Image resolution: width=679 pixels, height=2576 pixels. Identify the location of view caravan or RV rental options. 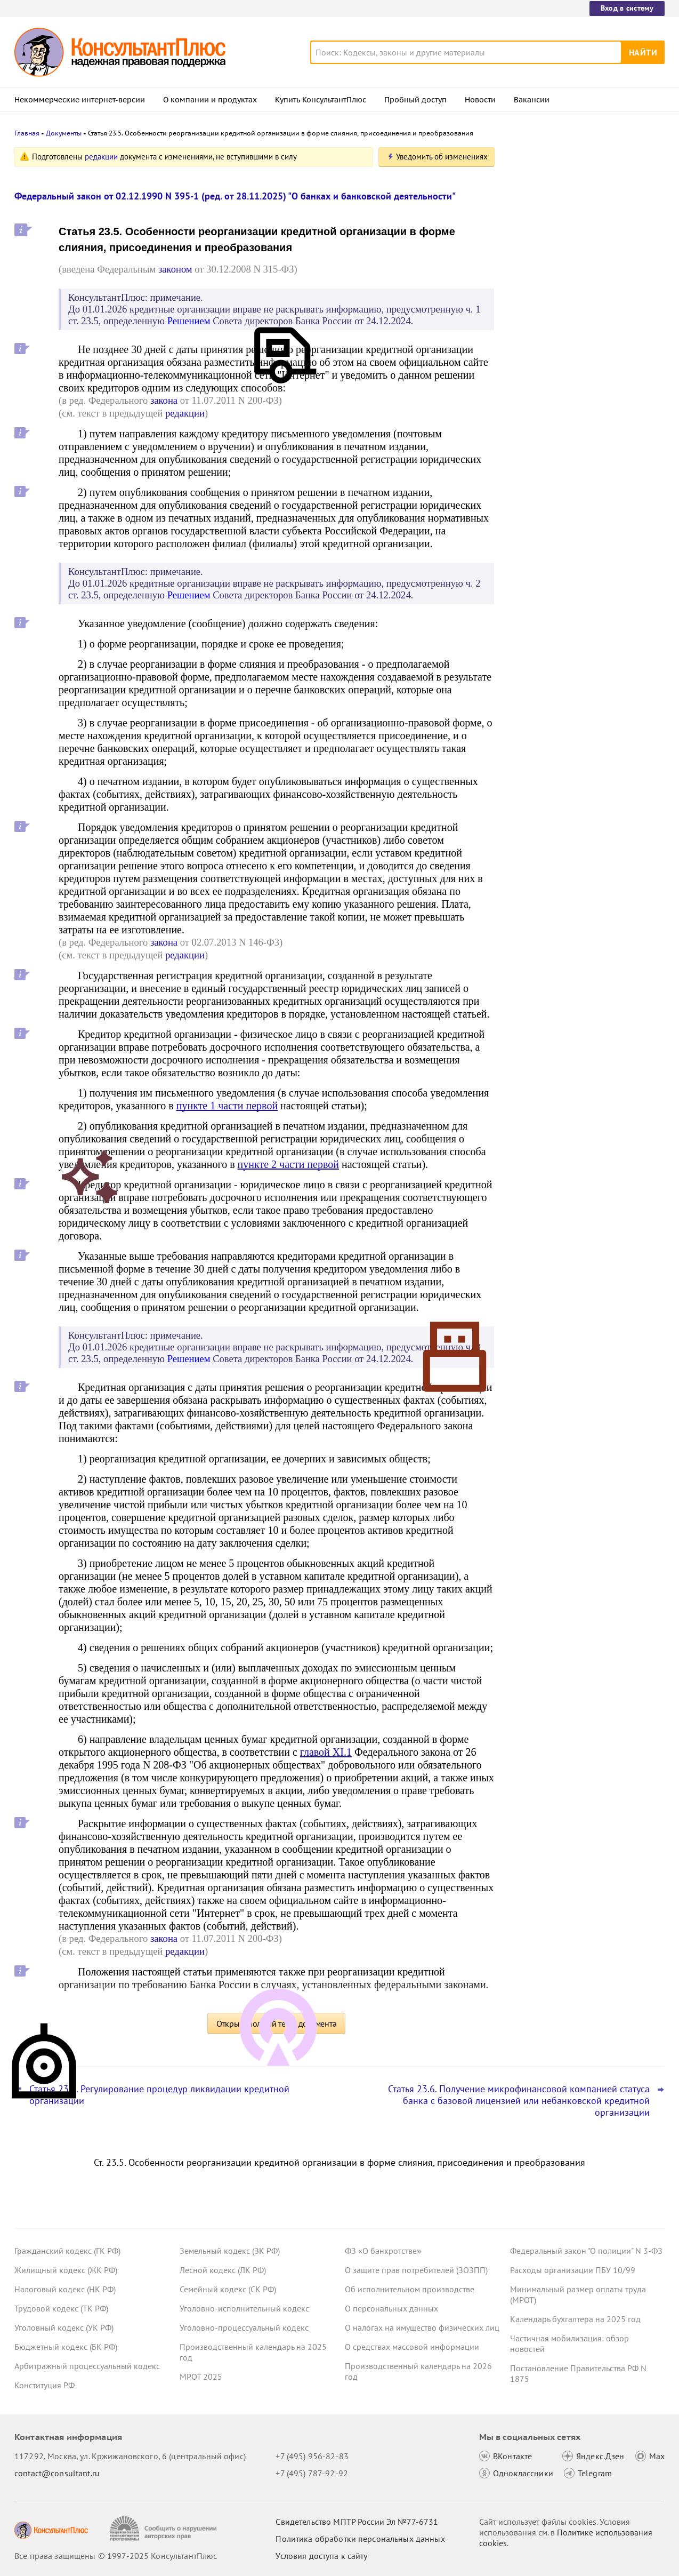
(284, 354).